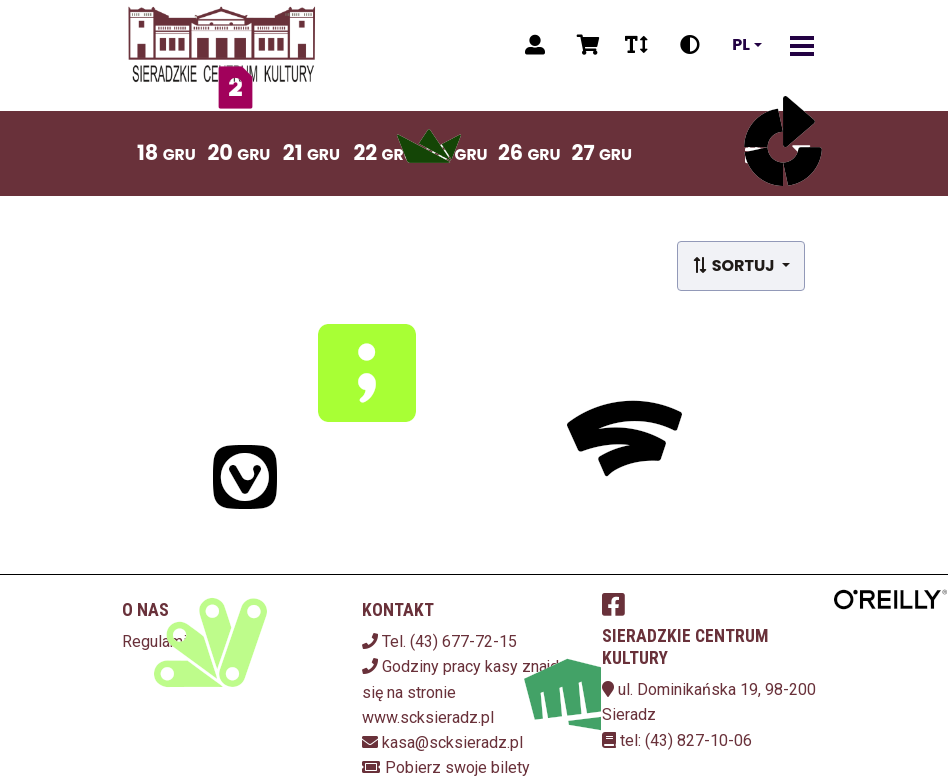 This screenshot has width=948, height=784. Describe the element at coordinates (562, 694) in the screenshot. I see `riot games logo` at that location.